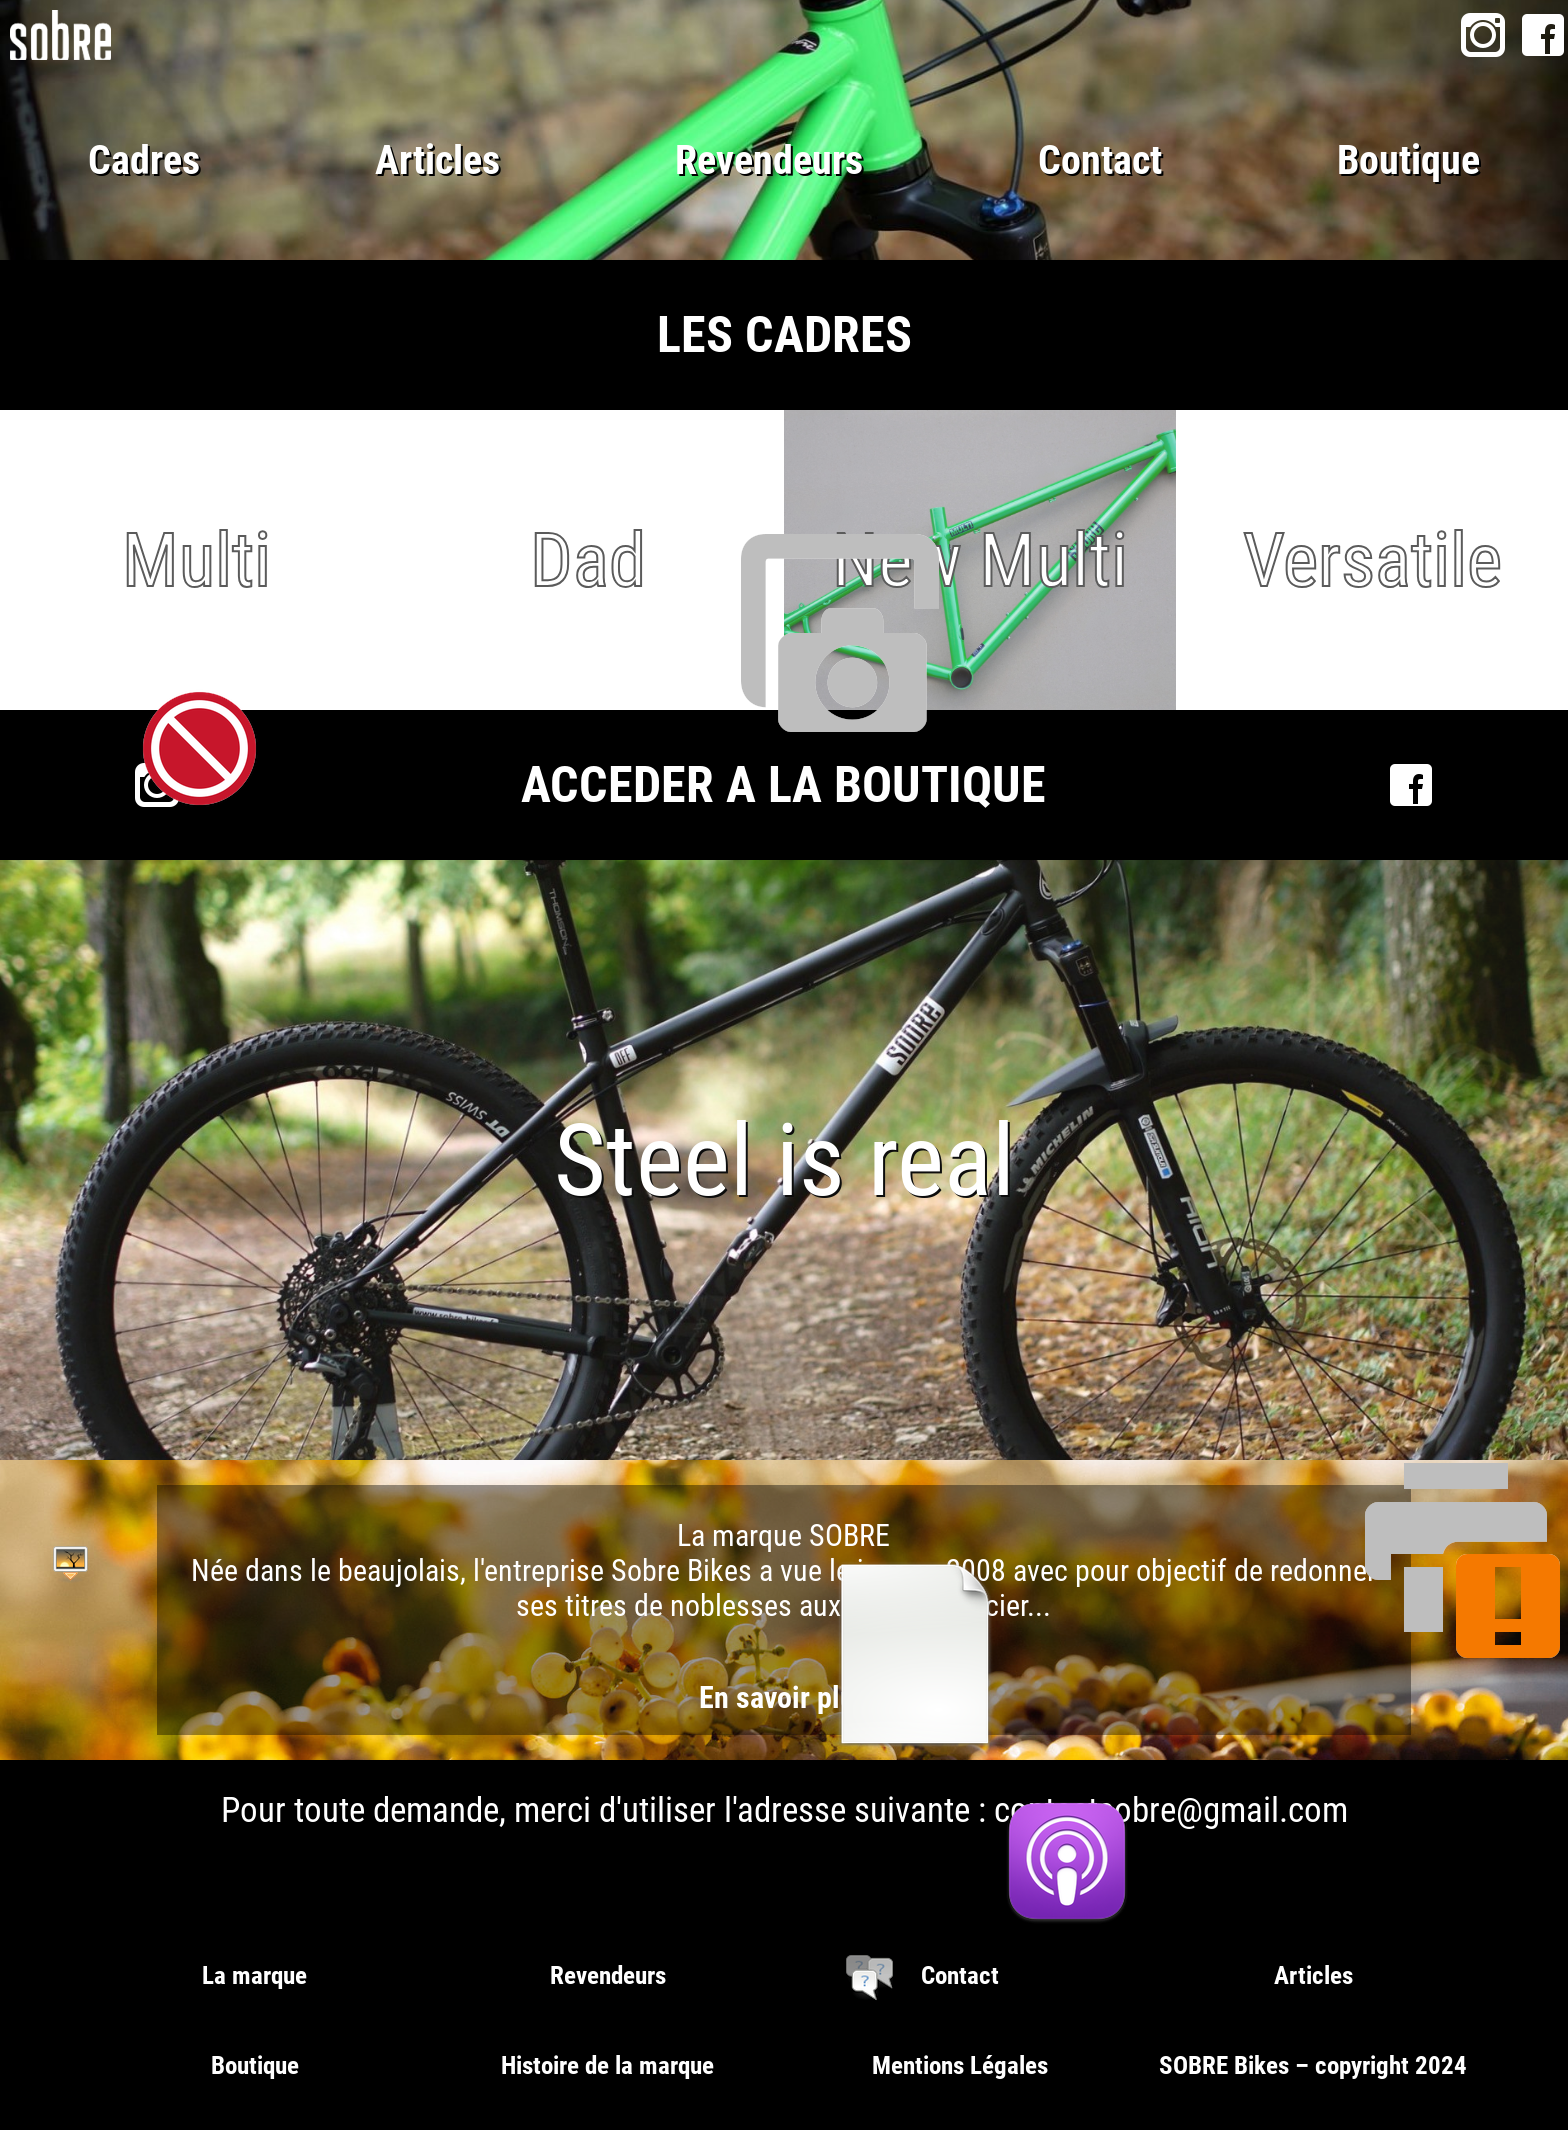 The height and width of the screenshot is (2130, 1568). I want to click on access frequently asked questions, so click(869, 1977).